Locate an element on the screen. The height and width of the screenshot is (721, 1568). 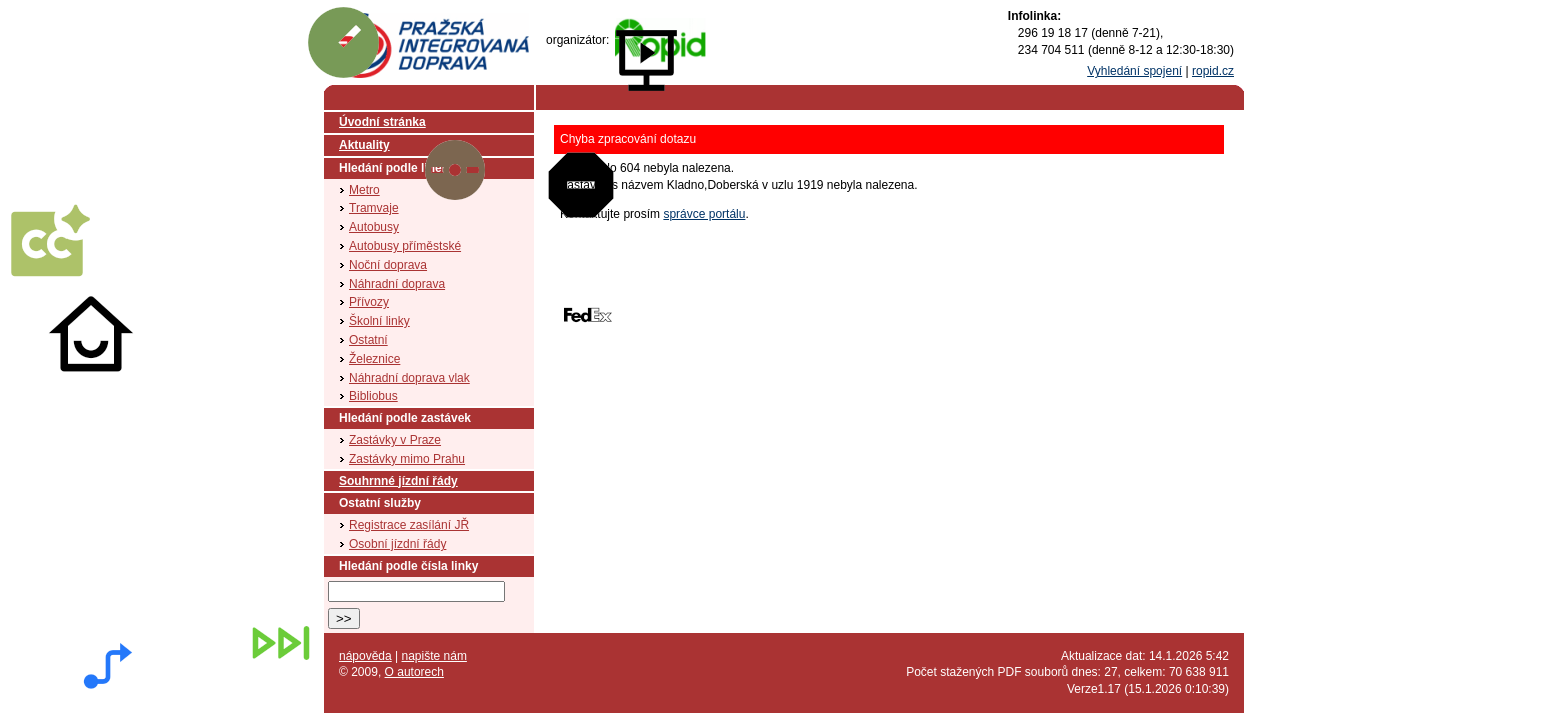
indicates spam or blocked content is located at coordinates (581, 185).